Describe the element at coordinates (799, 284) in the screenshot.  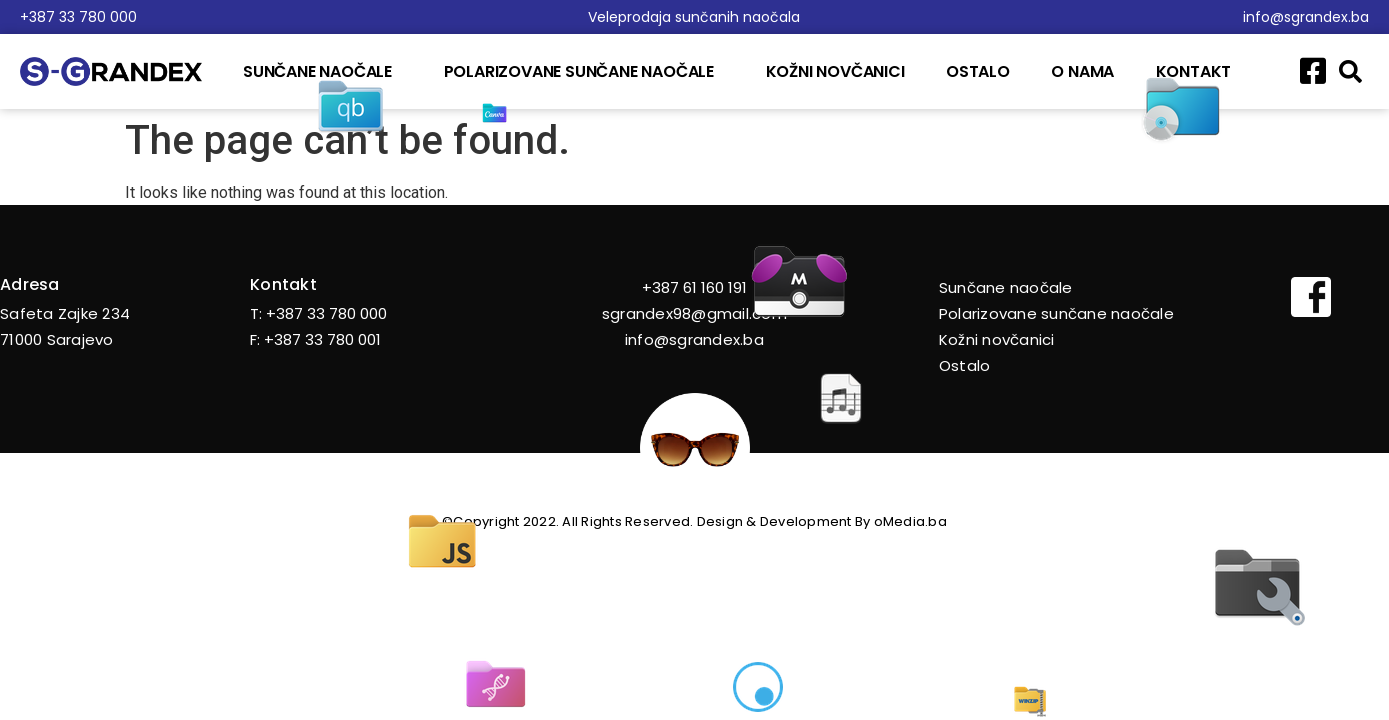
I see `open pokémon master ball themed folder` at that location.